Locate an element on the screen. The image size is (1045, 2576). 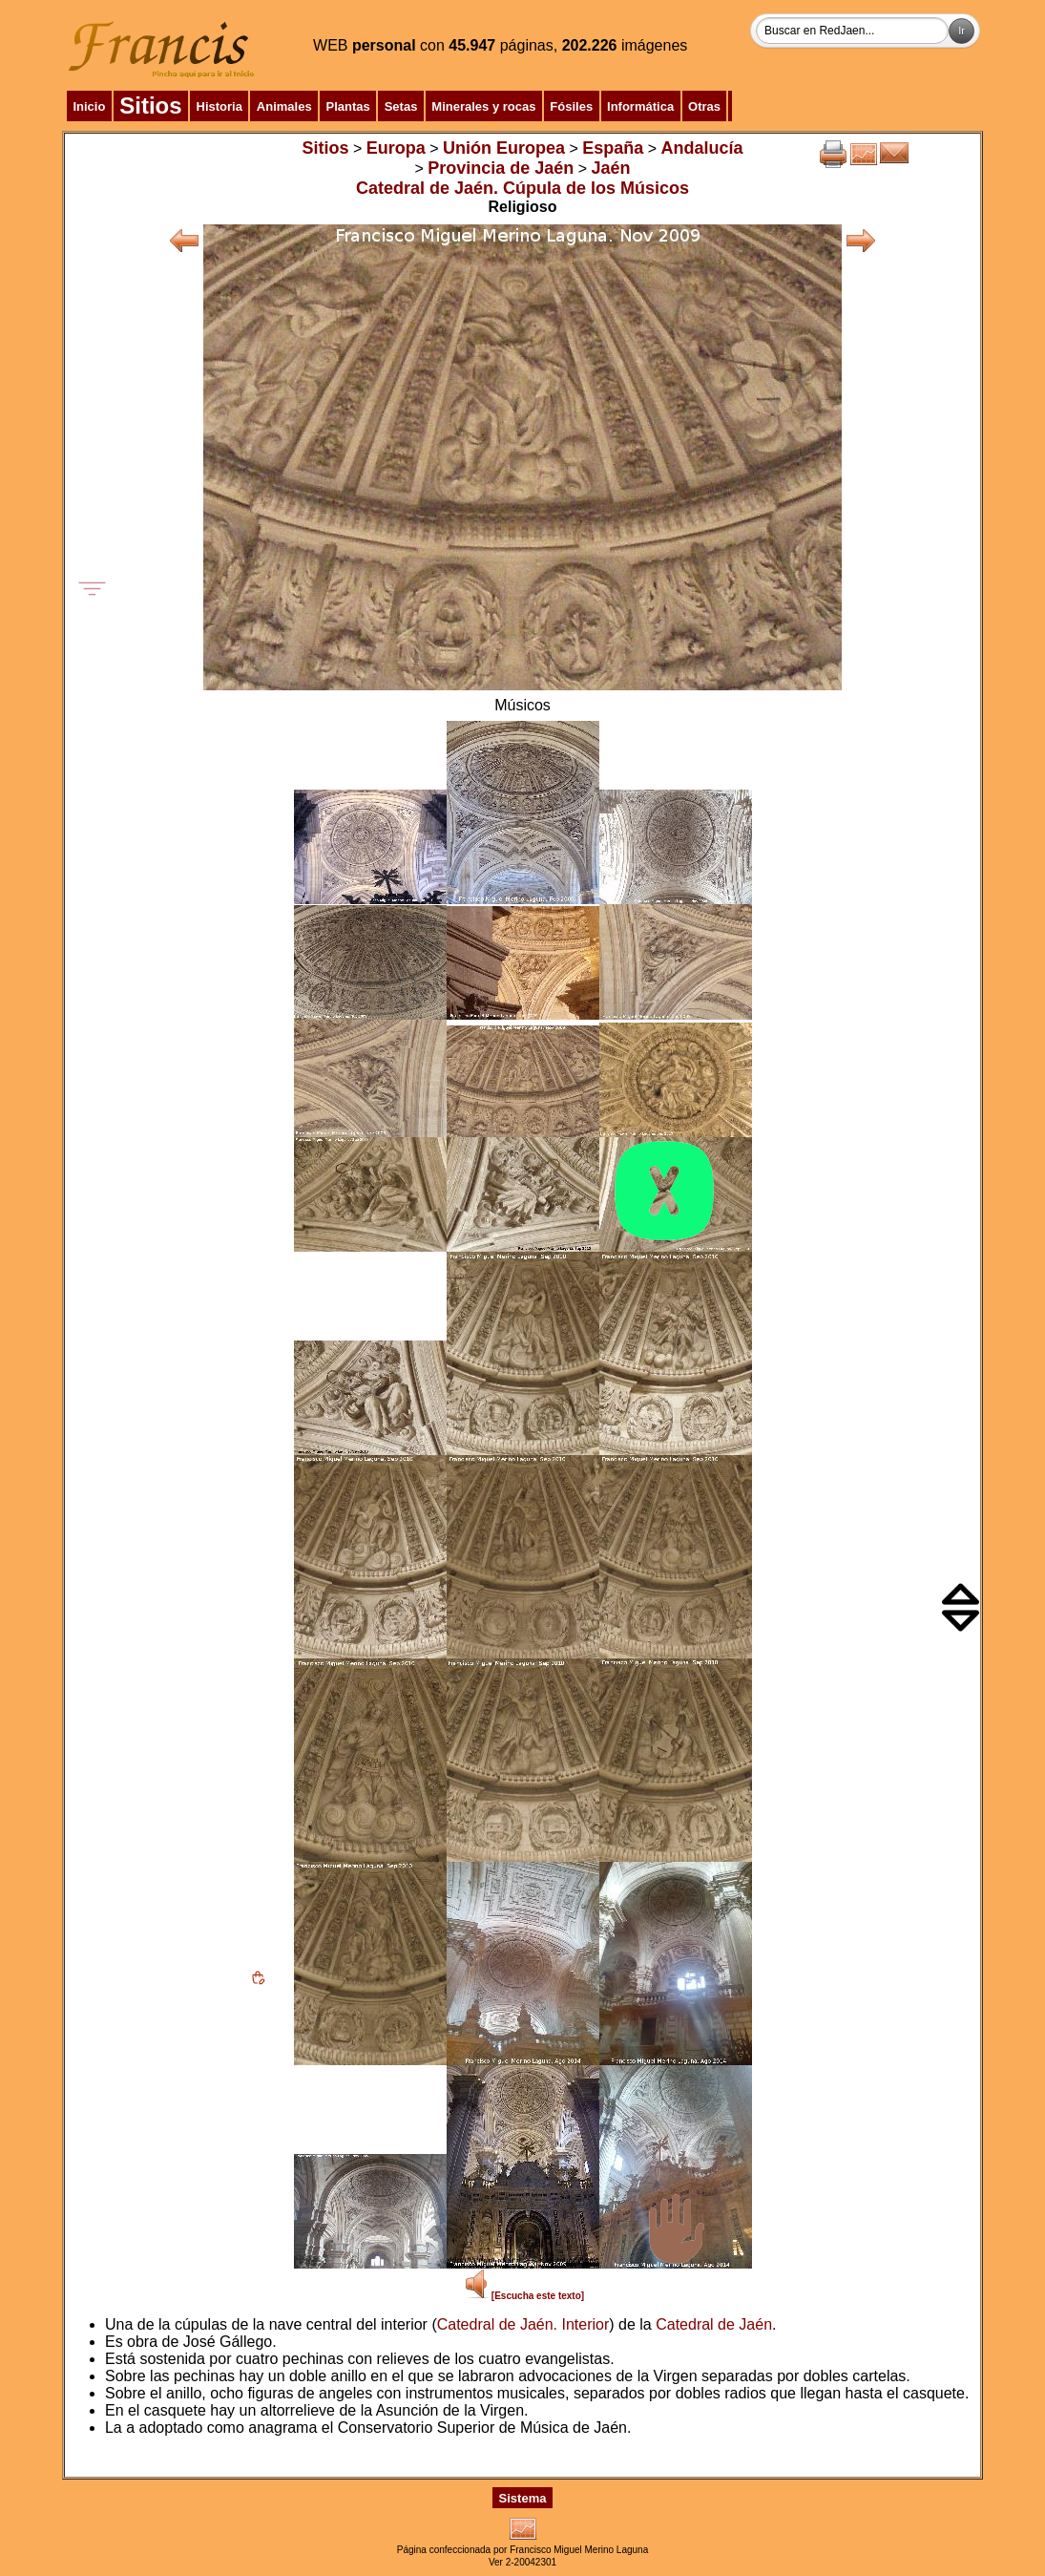
stop or pause an action is located at coordinates (677, 2228).